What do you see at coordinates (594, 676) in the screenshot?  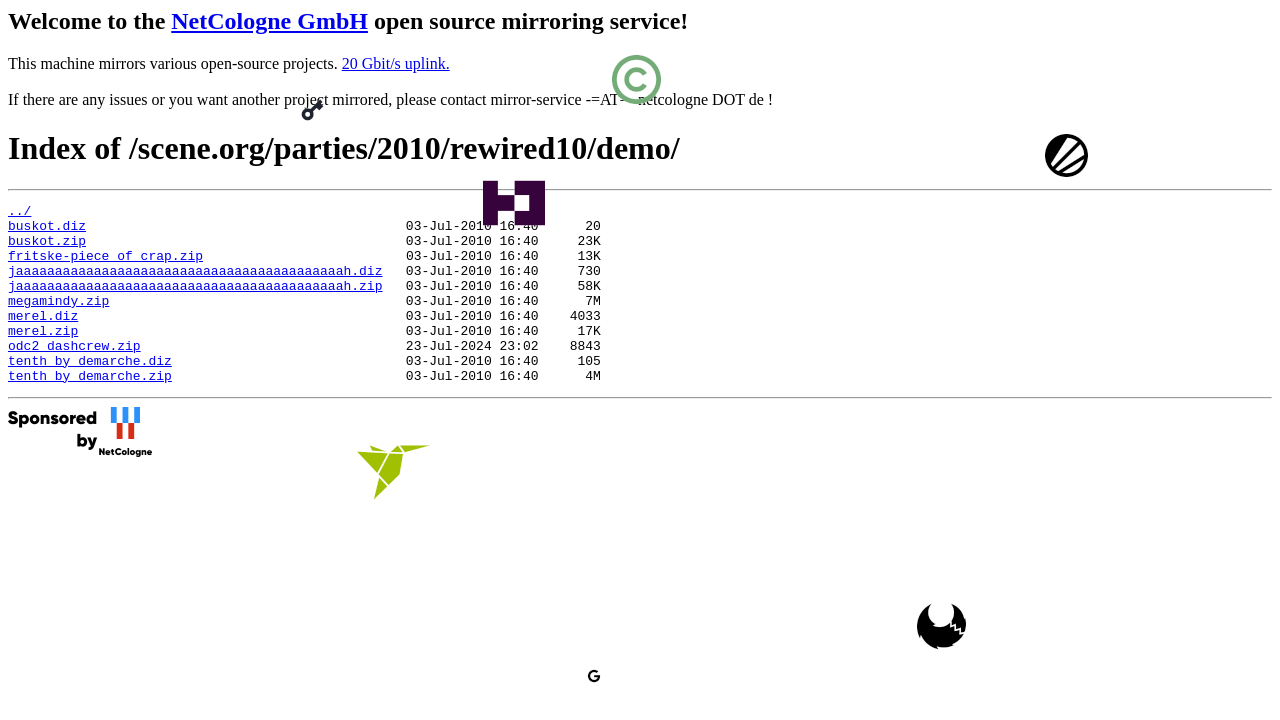 I see `sign in with Google` at bounding box center [594, 676].